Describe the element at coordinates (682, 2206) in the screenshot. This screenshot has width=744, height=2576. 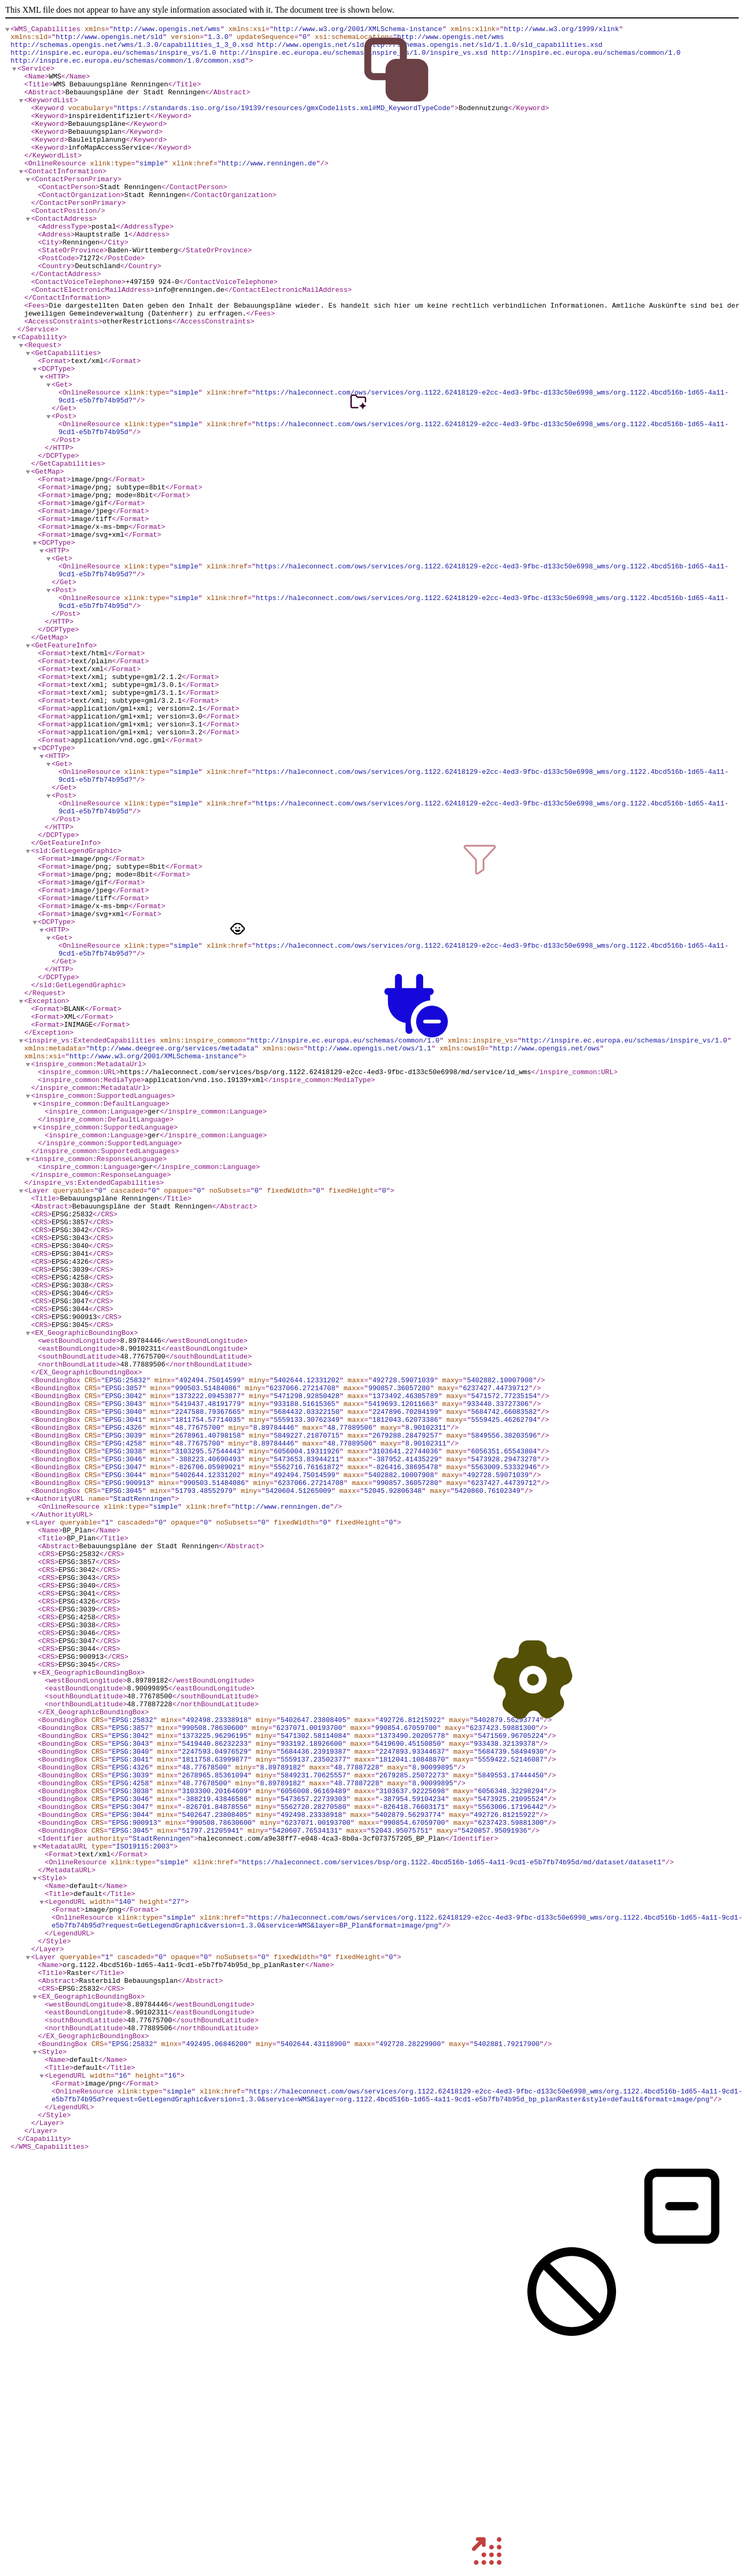
I see `remove an item from a list or selection` at that location.